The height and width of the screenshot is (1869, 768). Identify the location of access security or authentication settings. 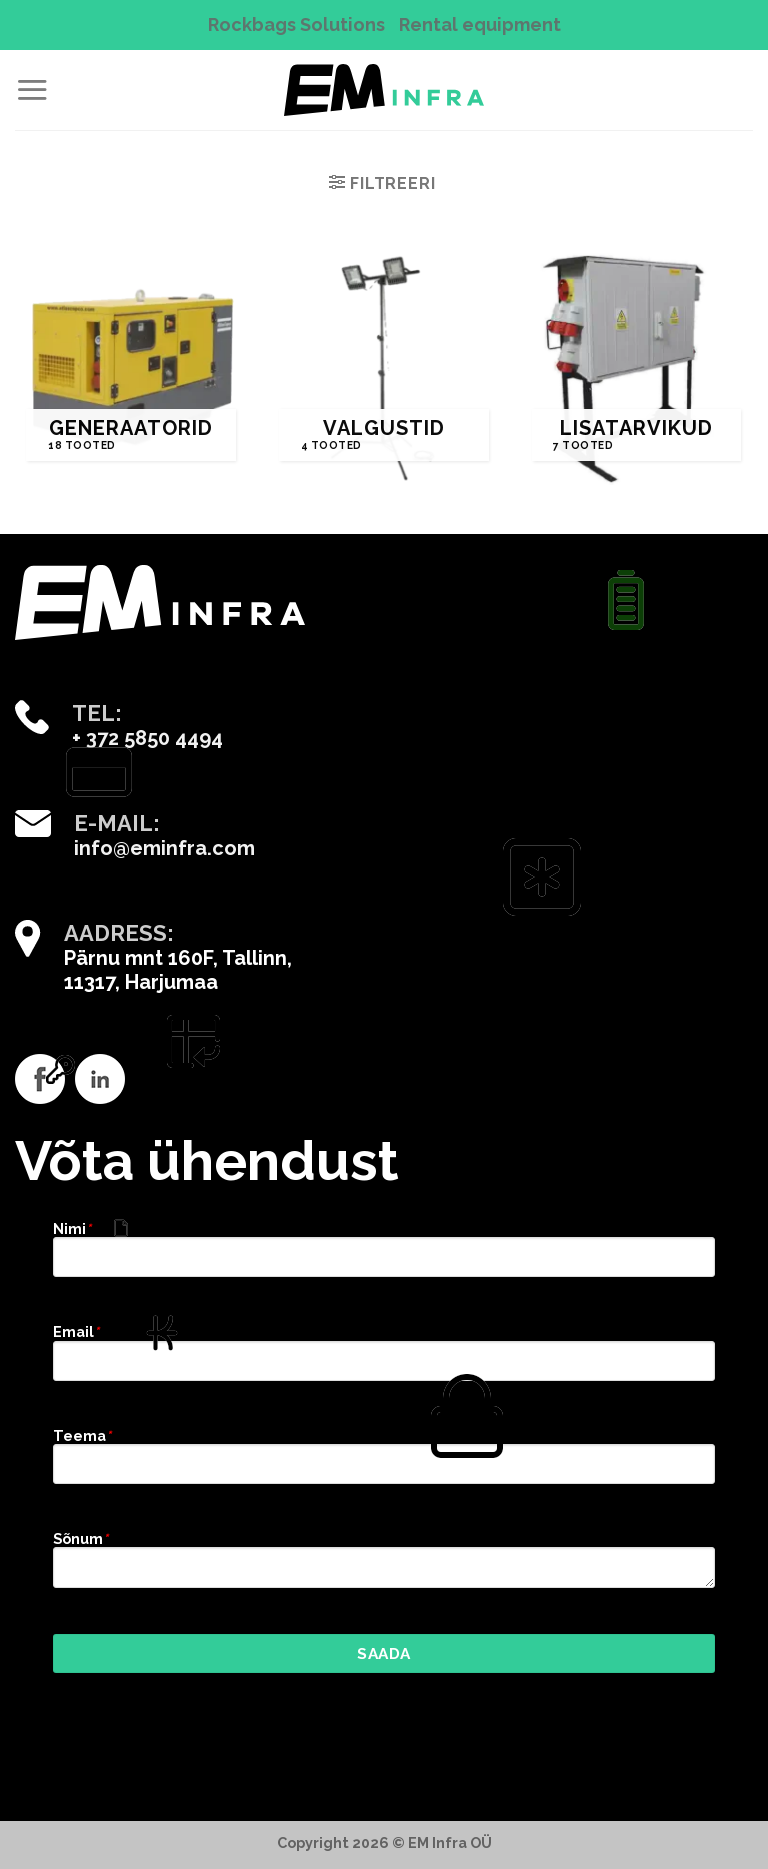
(60, 1069).